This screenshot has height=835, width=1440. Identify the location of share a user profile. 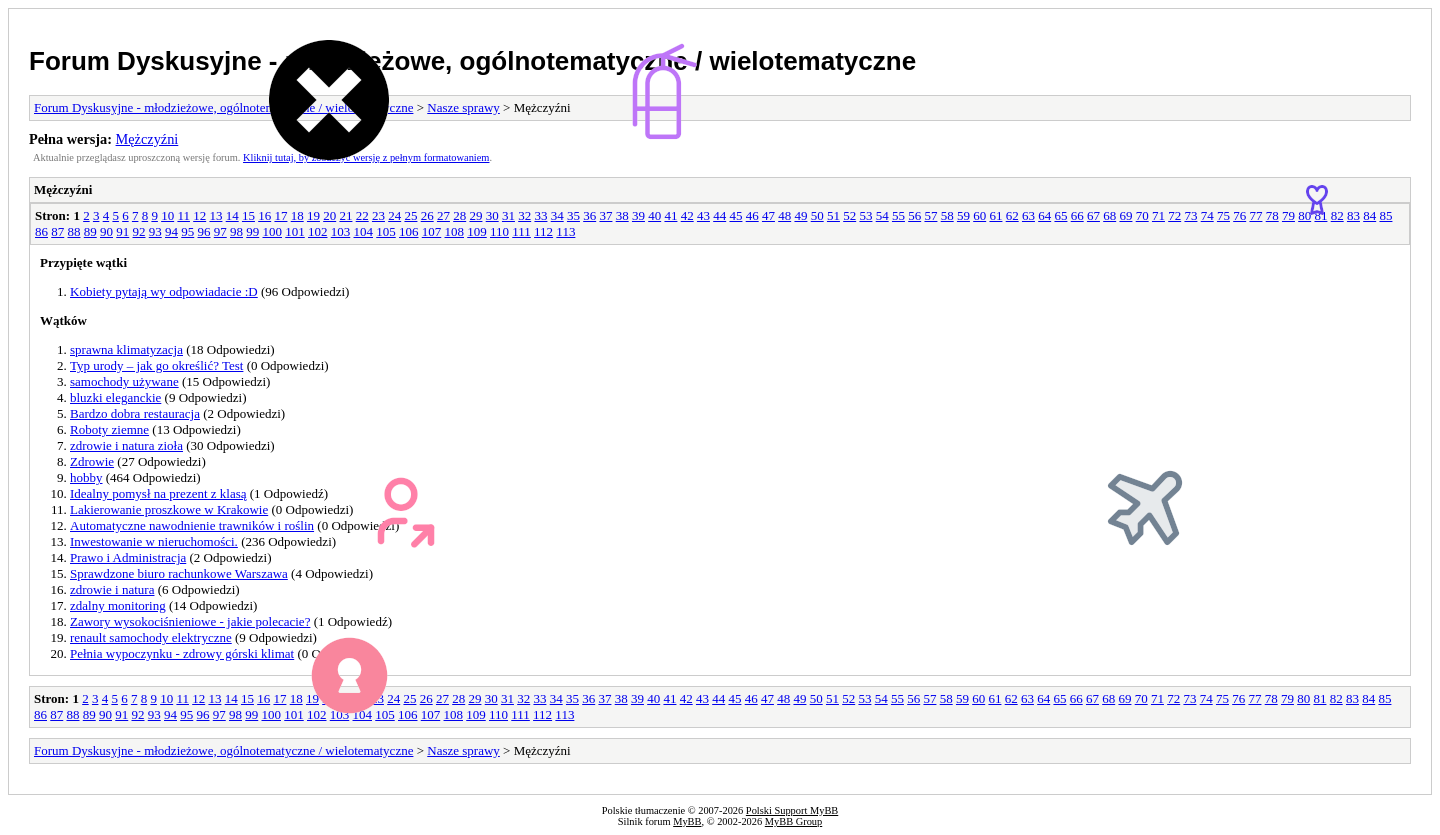
(401, 511).